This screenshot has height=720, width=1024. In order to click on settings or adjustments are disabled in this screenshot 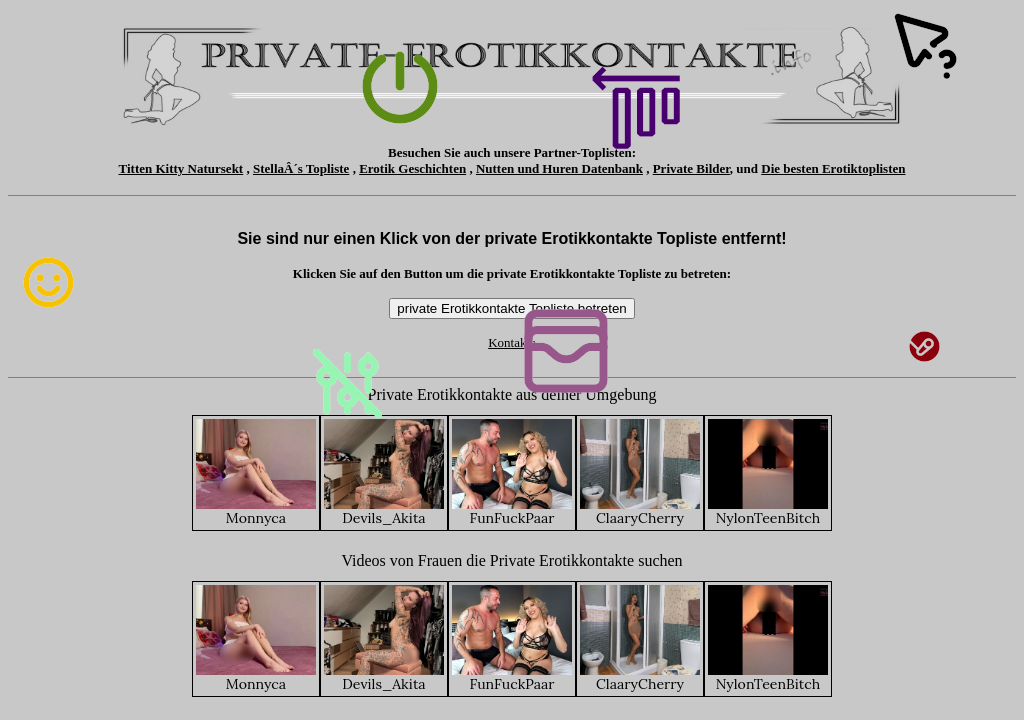, I will do `click(347, 383)`.